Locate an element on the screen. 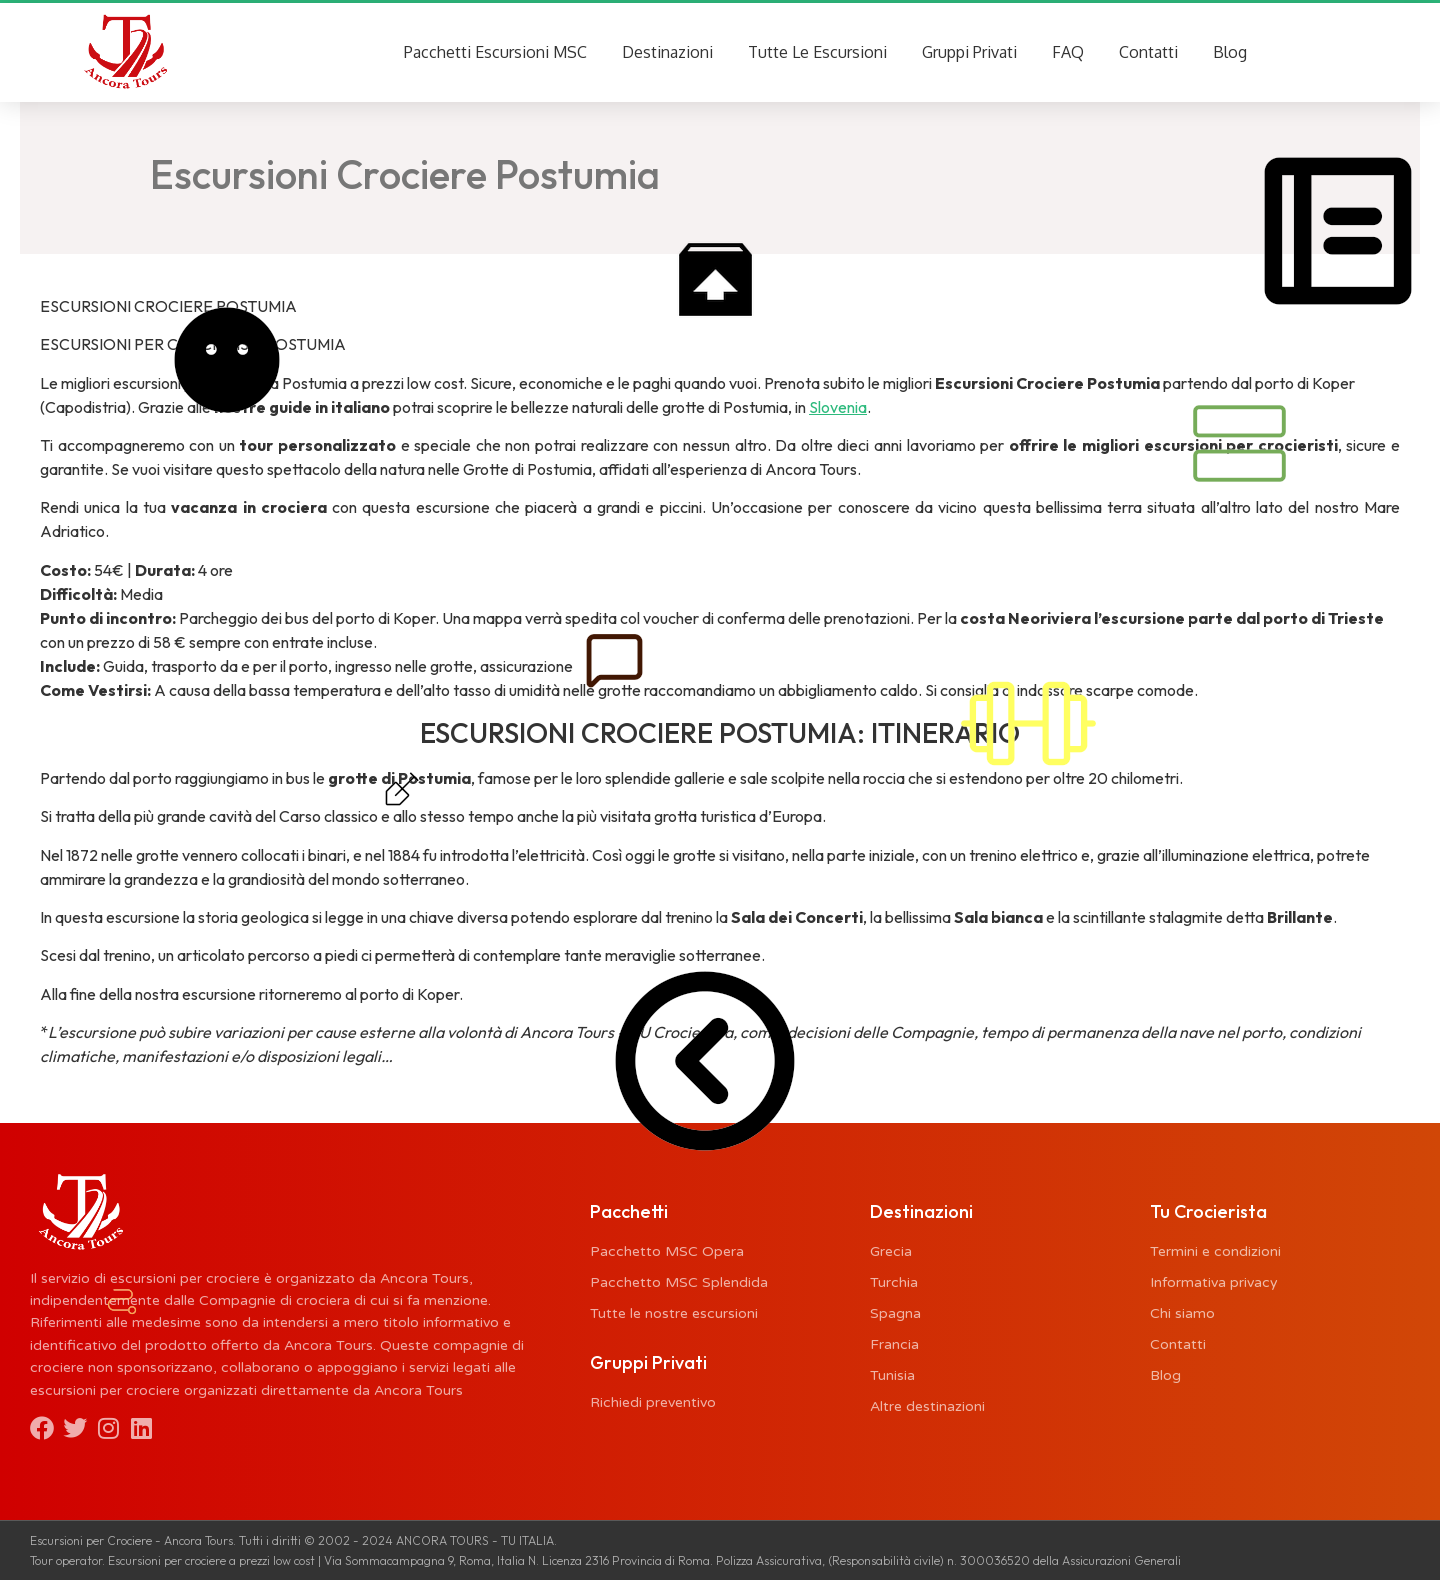 The image size is (1440, 1582). switch to row layout view is located at coordinates (1239, 443).